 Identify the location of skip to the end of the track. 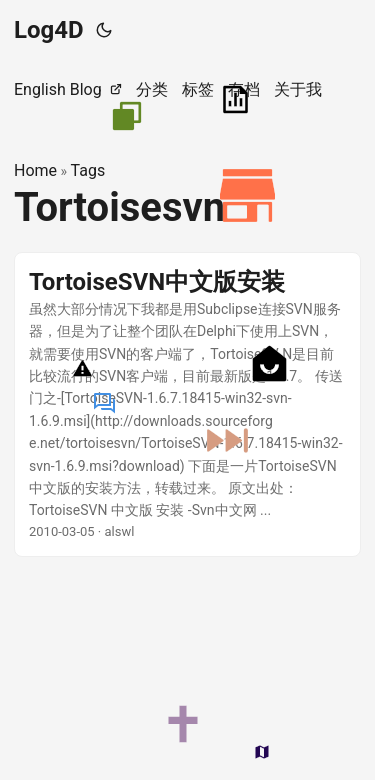
(227, 440).